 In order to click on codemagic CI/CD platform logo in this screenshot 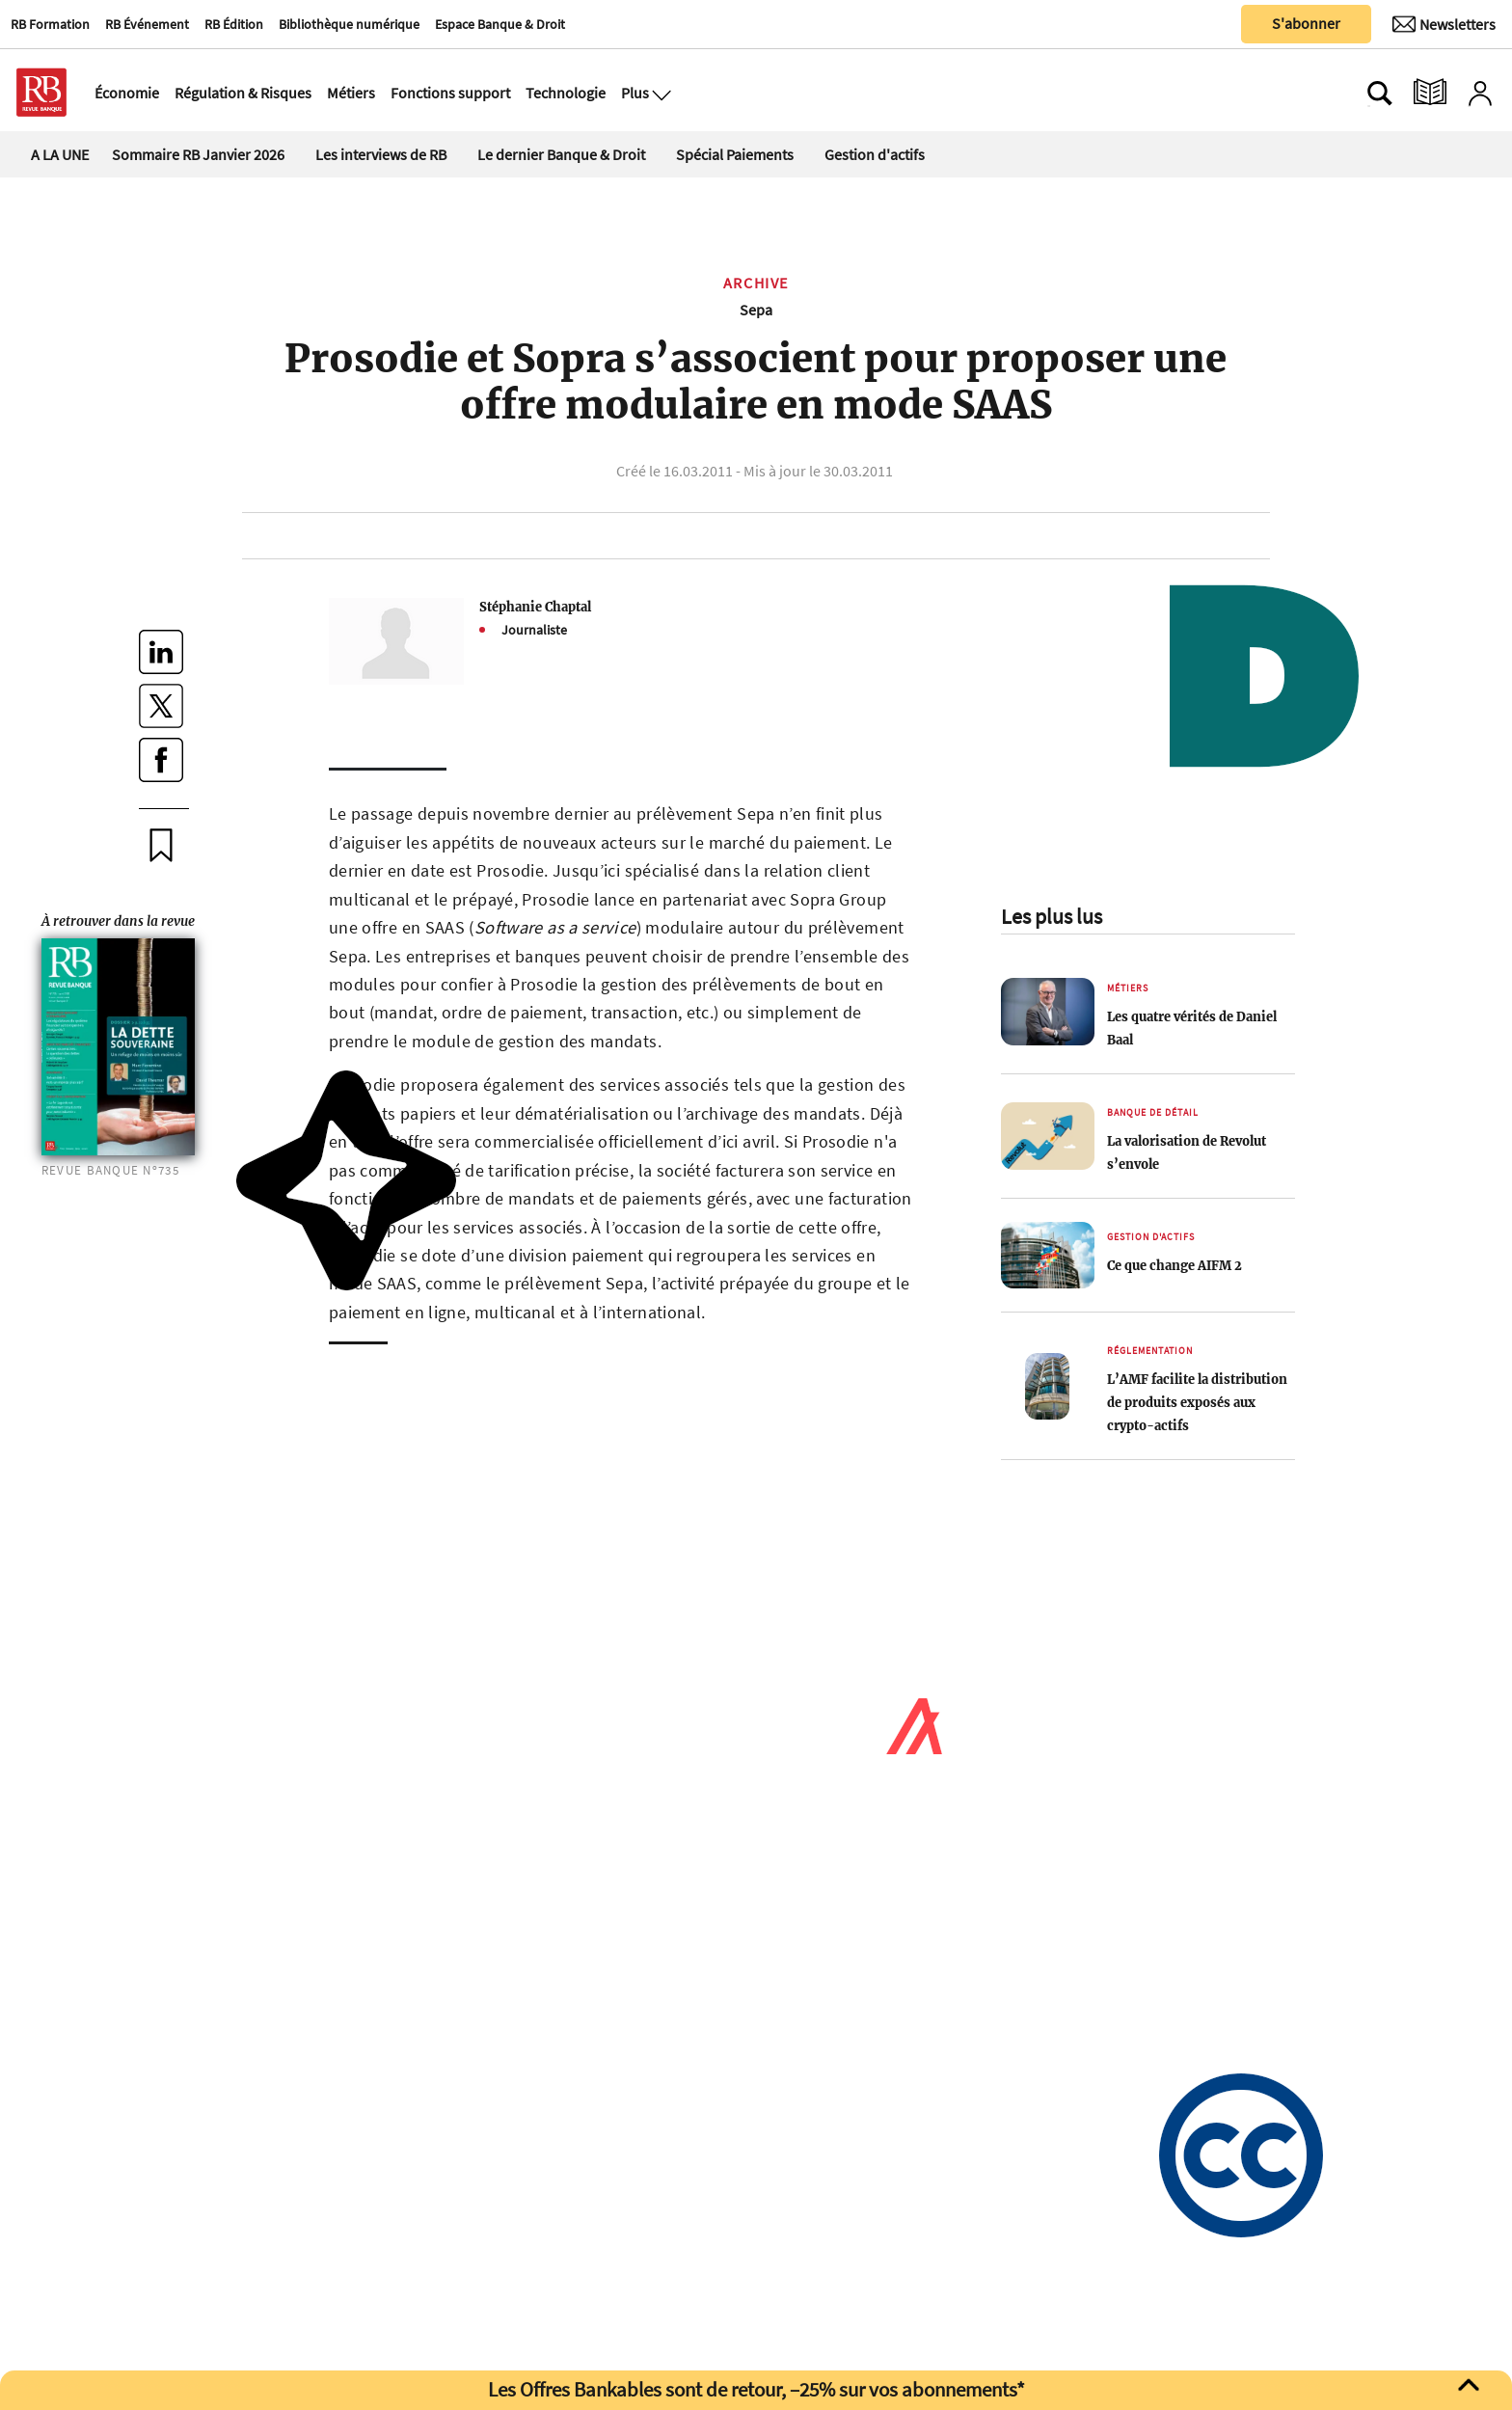, I will do `click(346, 1180)`.